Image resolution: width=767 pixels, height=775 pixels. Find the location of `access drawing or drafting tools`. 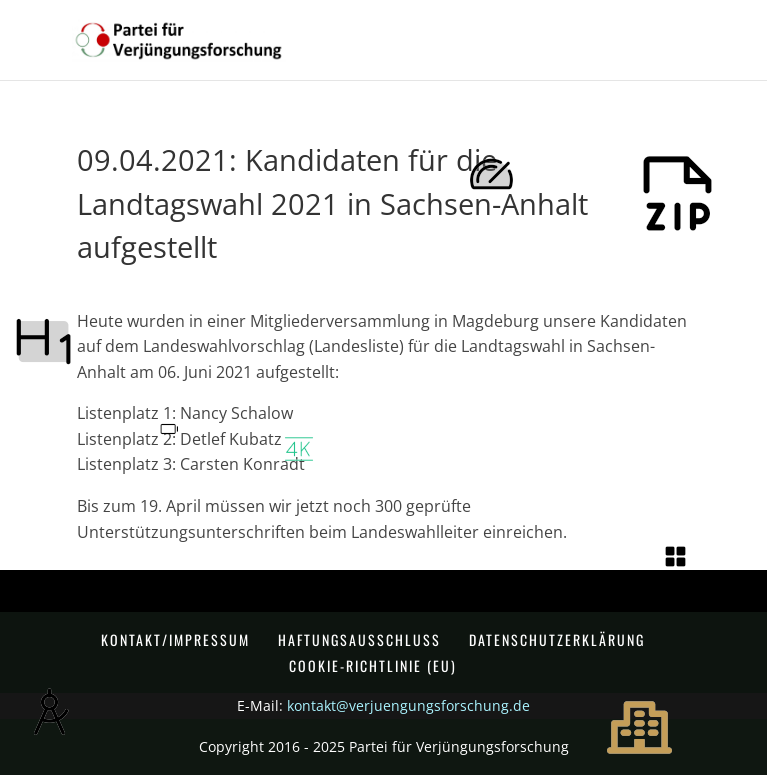

access drawing or drafting tools is located at coordinates (49, 712).